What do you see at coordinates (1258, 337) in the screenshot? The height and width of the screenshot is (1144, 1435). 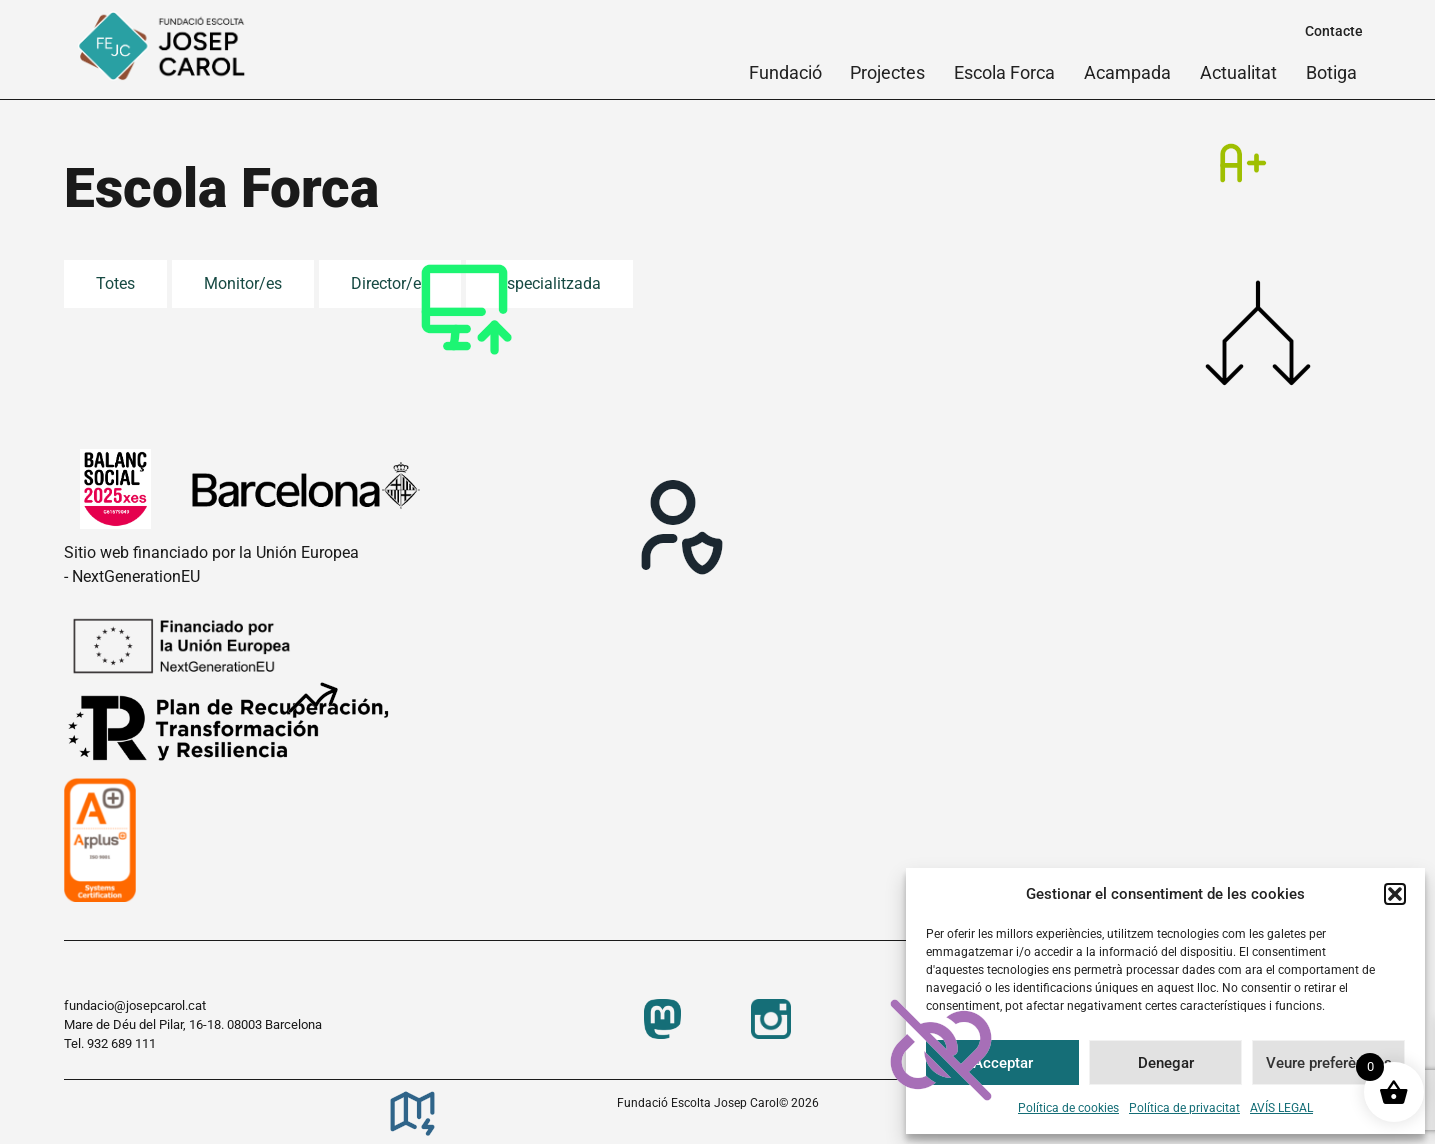 I see `split content into multiple paths` at bounding box center [1258, 337].